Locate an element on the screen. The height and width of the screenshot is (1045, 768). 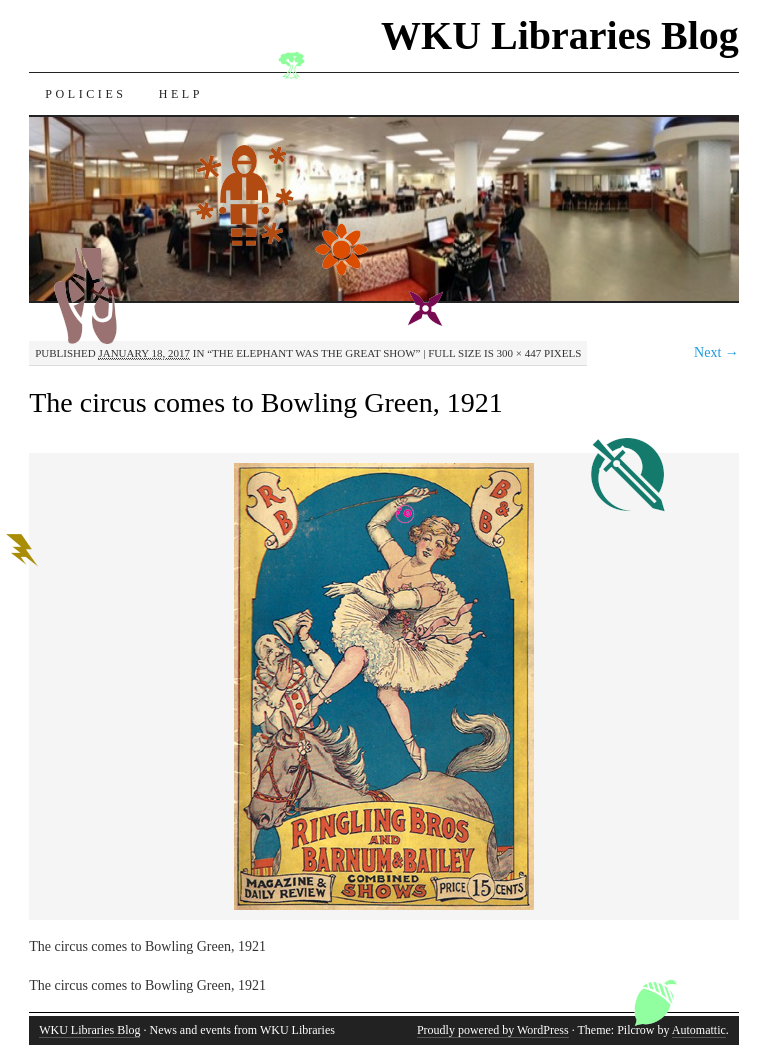
indicates severe winter weather conditions is located at coordinates (244, 195).